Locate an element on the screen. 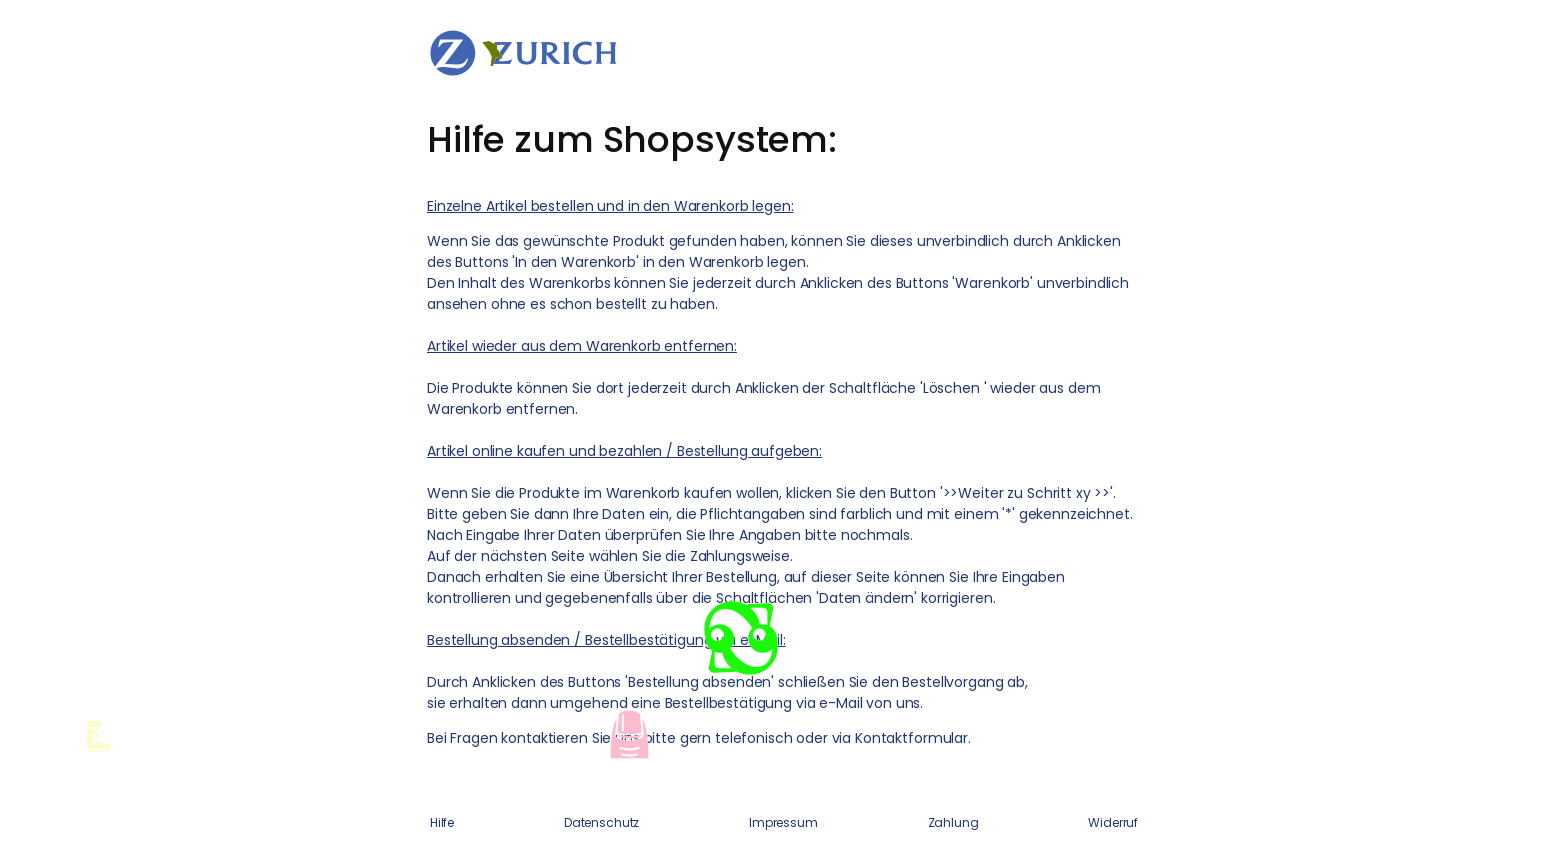  select winter boot equipment is located at coordinates (98, 736).